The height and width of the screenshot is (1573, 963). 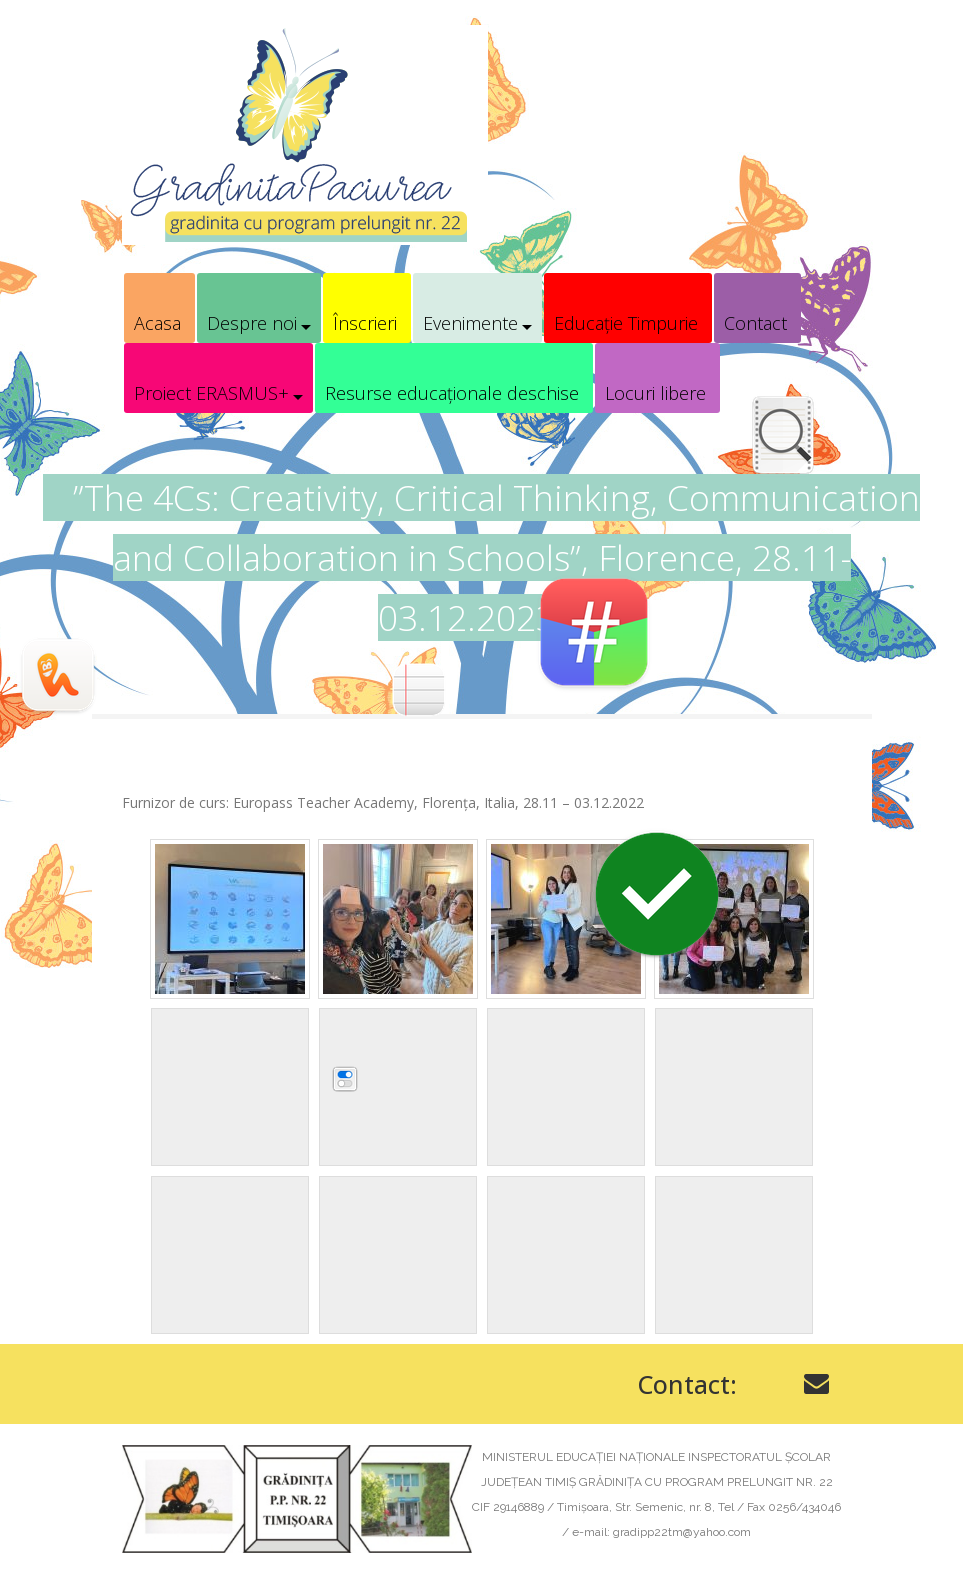 I want to click on open gtkhash checksum verification tool, so click(x=594, y=632).